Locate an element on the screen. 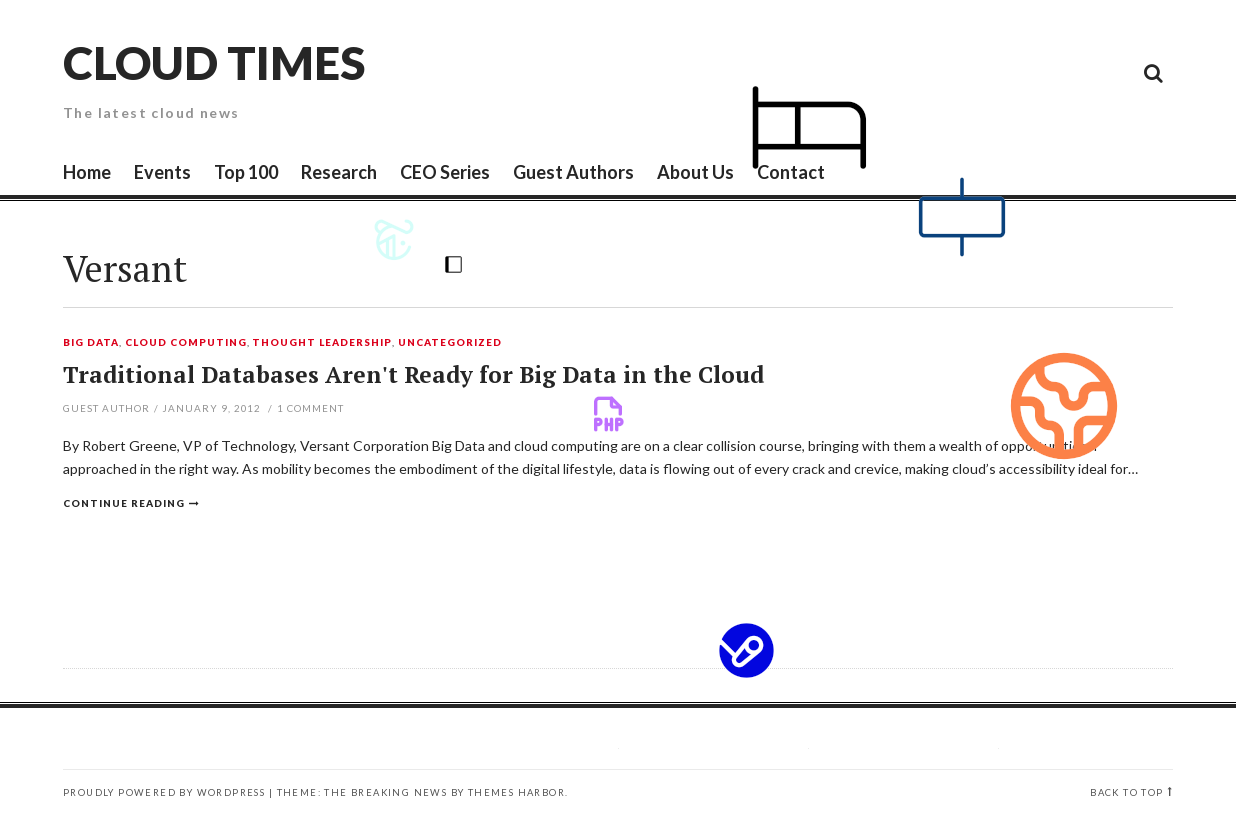 The image size is (1236, 821). switch to global or worldwide view is located at coordinates (1064, 406).